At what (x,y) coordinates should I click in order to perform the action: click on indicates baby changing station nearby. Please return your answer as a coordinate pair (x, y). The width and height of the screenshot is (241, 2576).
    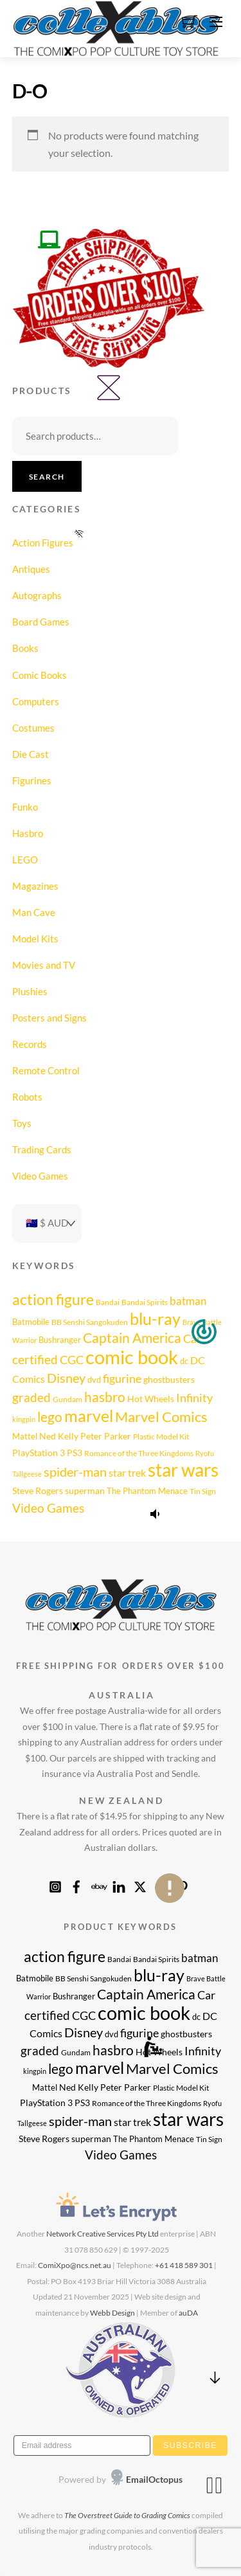
    Looking at the image, I should click on (153, 2047).